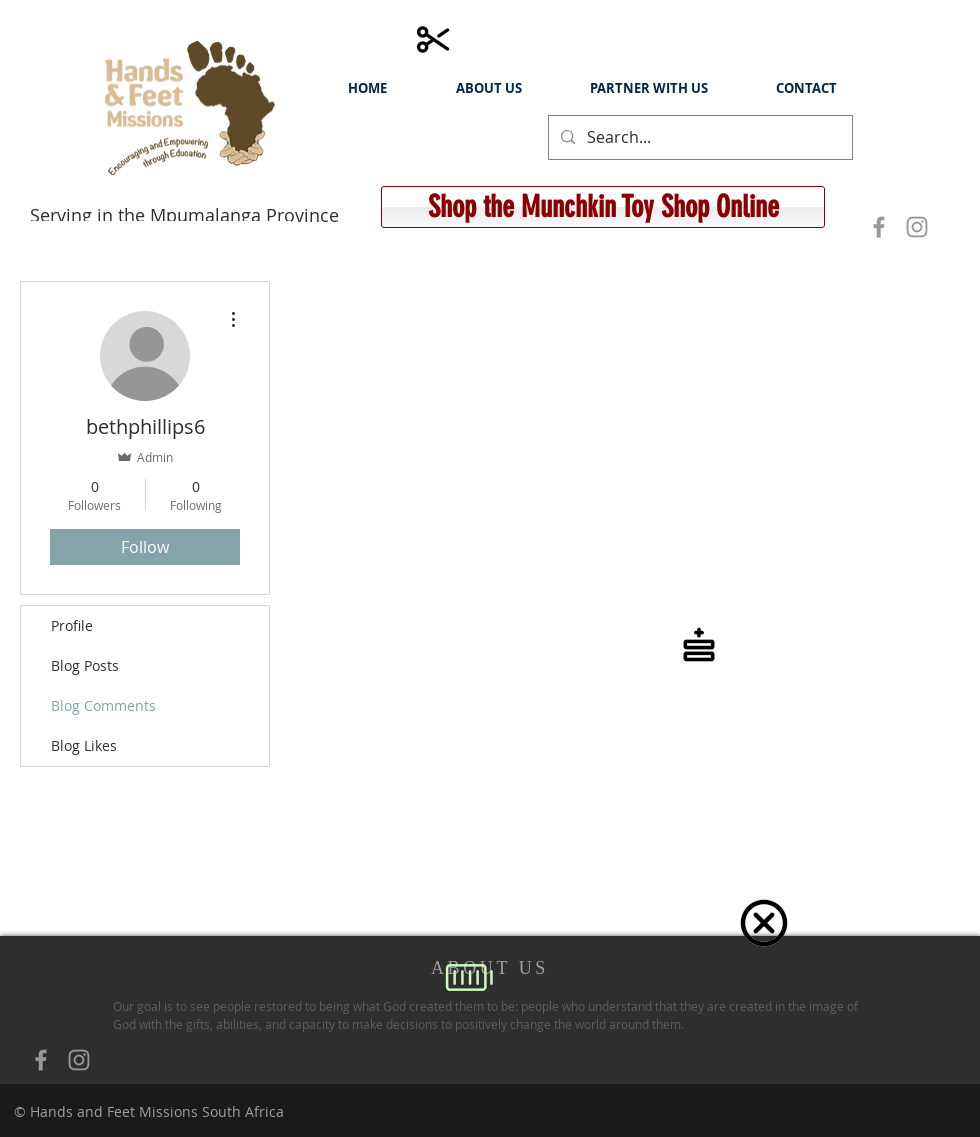  Describe the element at coordinates (432, 39) in the screenshot. I see `cut selected content` at that location.